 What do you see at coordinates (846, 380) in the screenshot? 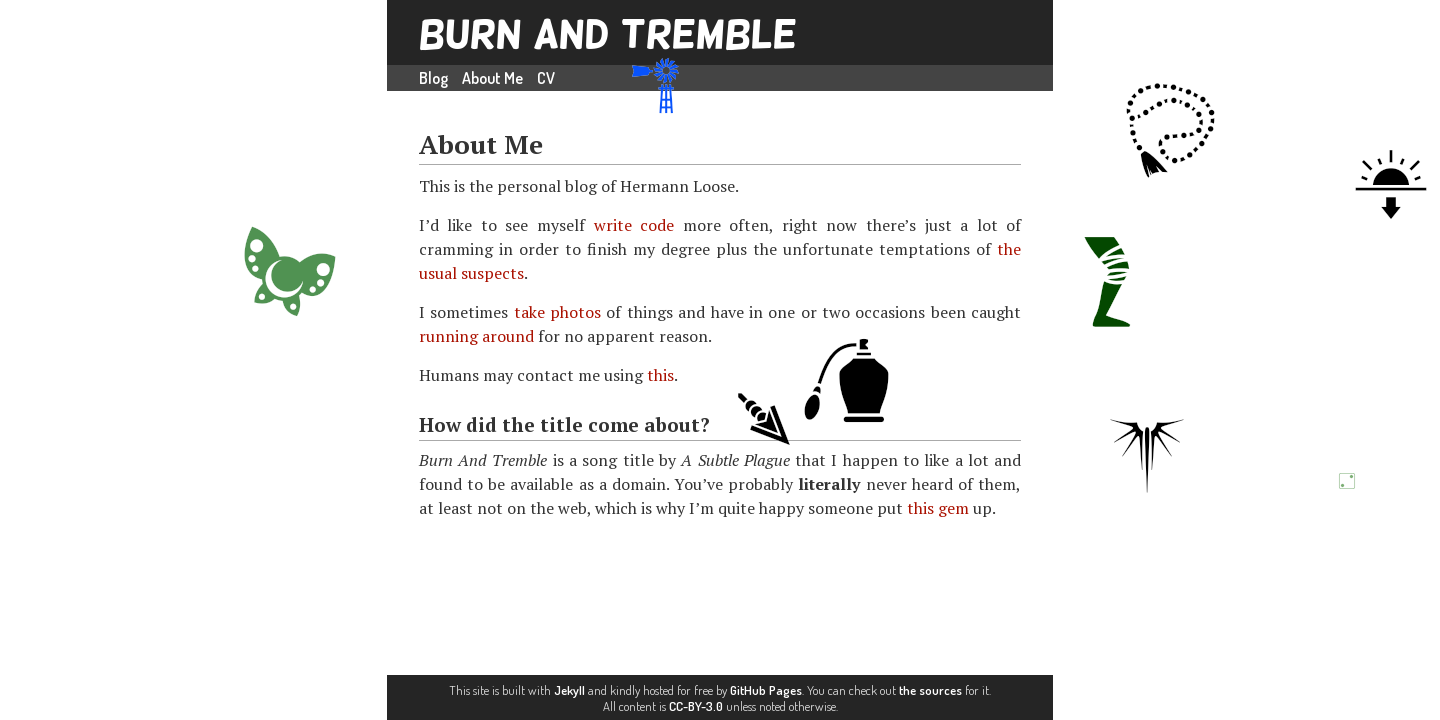
I see `browse fragrance or perfume items` at bounding box center [846, 380].